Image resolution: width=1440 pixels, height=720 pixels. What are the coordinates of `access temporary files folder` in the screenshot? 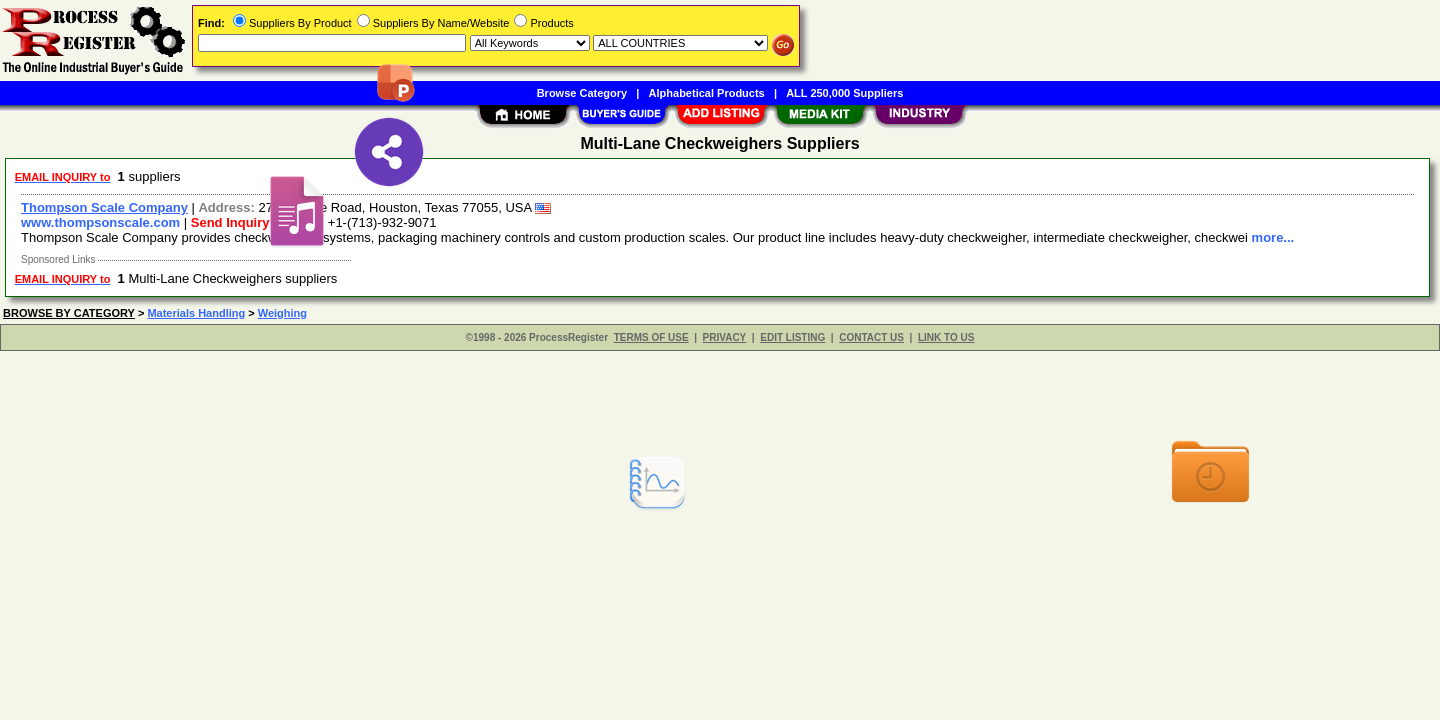 It's located at (1210, 471).